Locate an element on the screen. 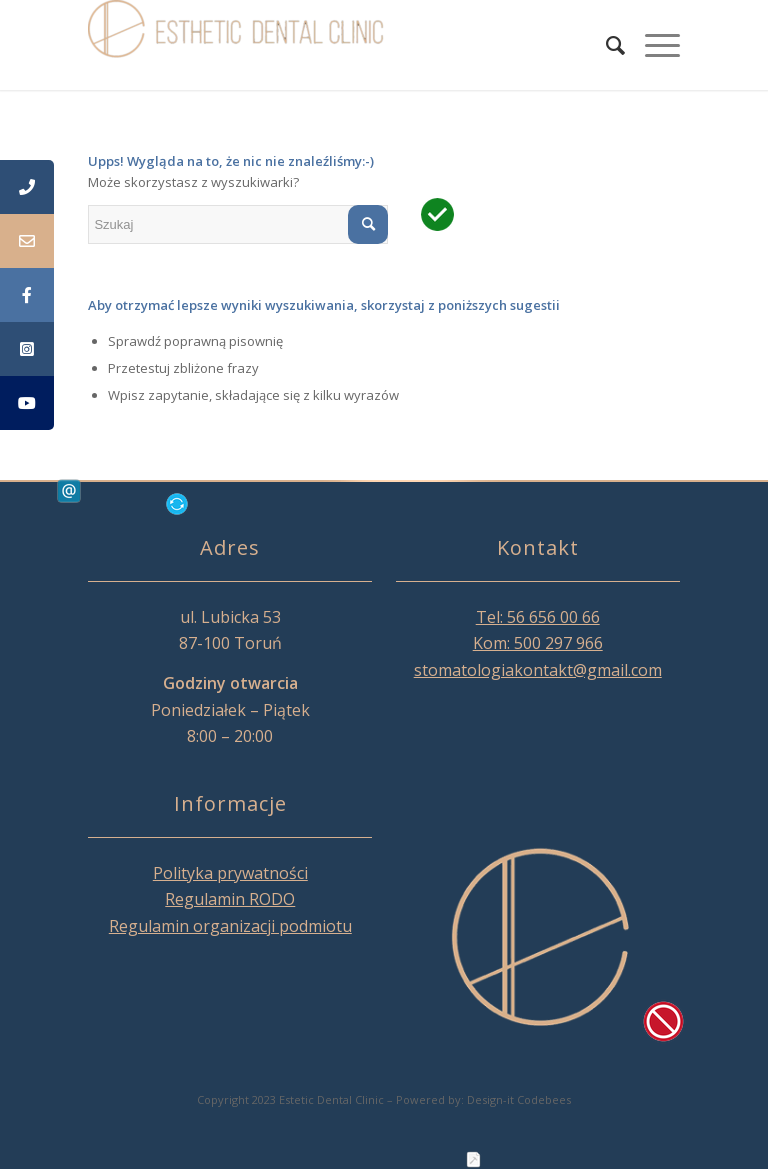  delete selected email message is located at coordinates (663, 1021).